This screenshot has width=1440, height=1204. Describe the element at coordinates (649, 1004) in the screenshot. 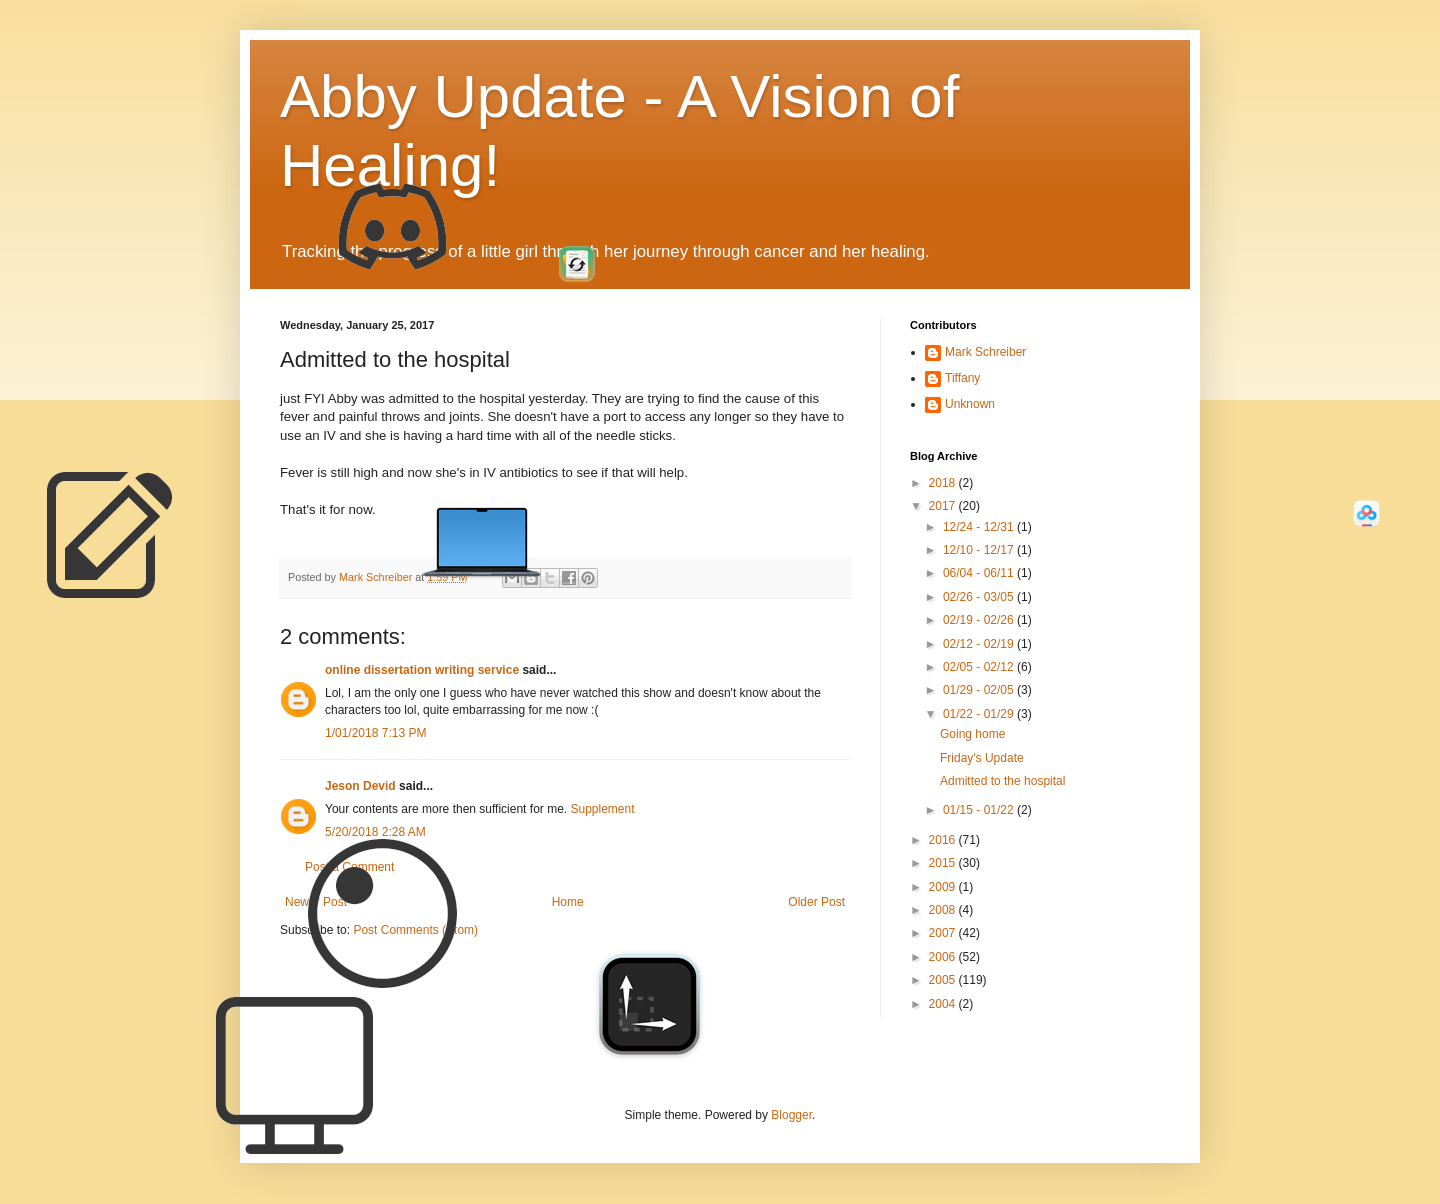

I see `open display preferences` at that location.